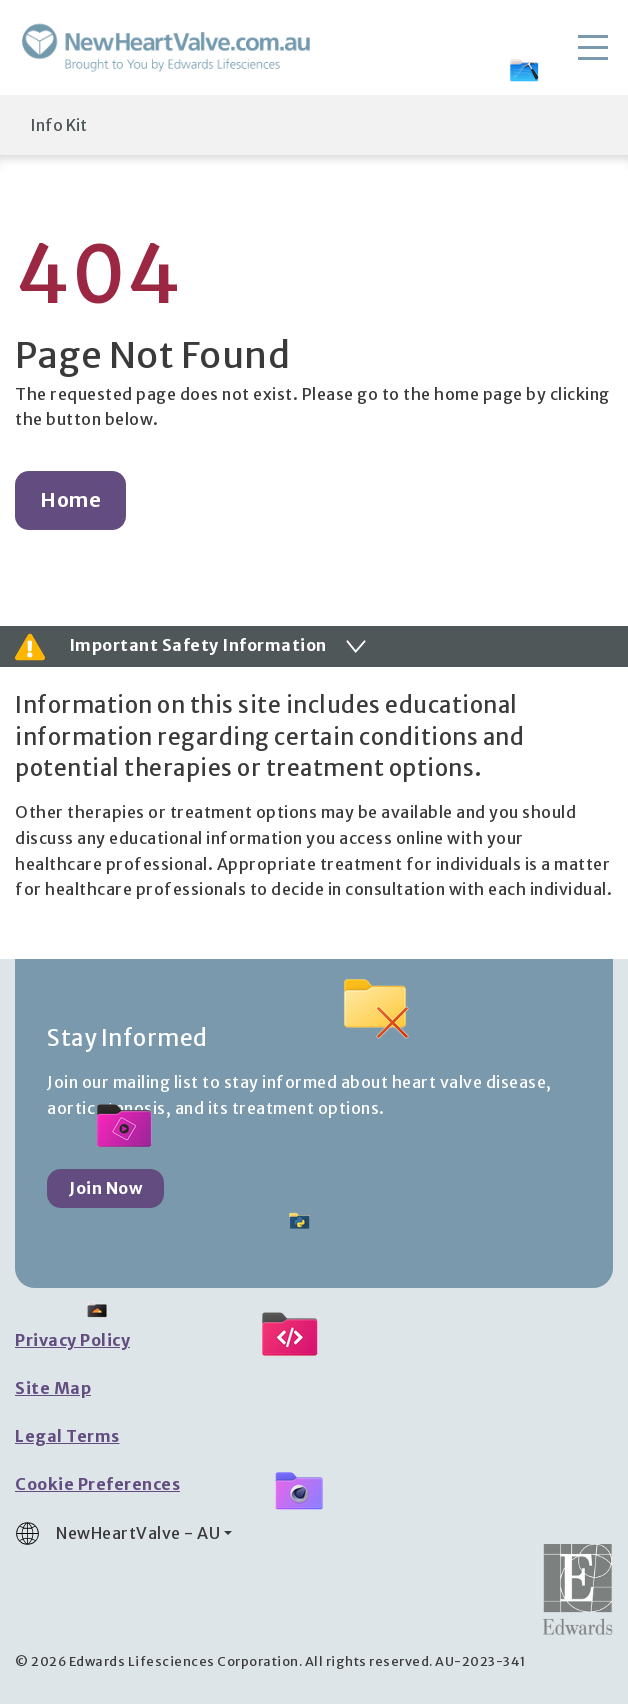  Describe the element at coordinates (375, 1005) in the screenshot. I see `delete a folder` at that location.